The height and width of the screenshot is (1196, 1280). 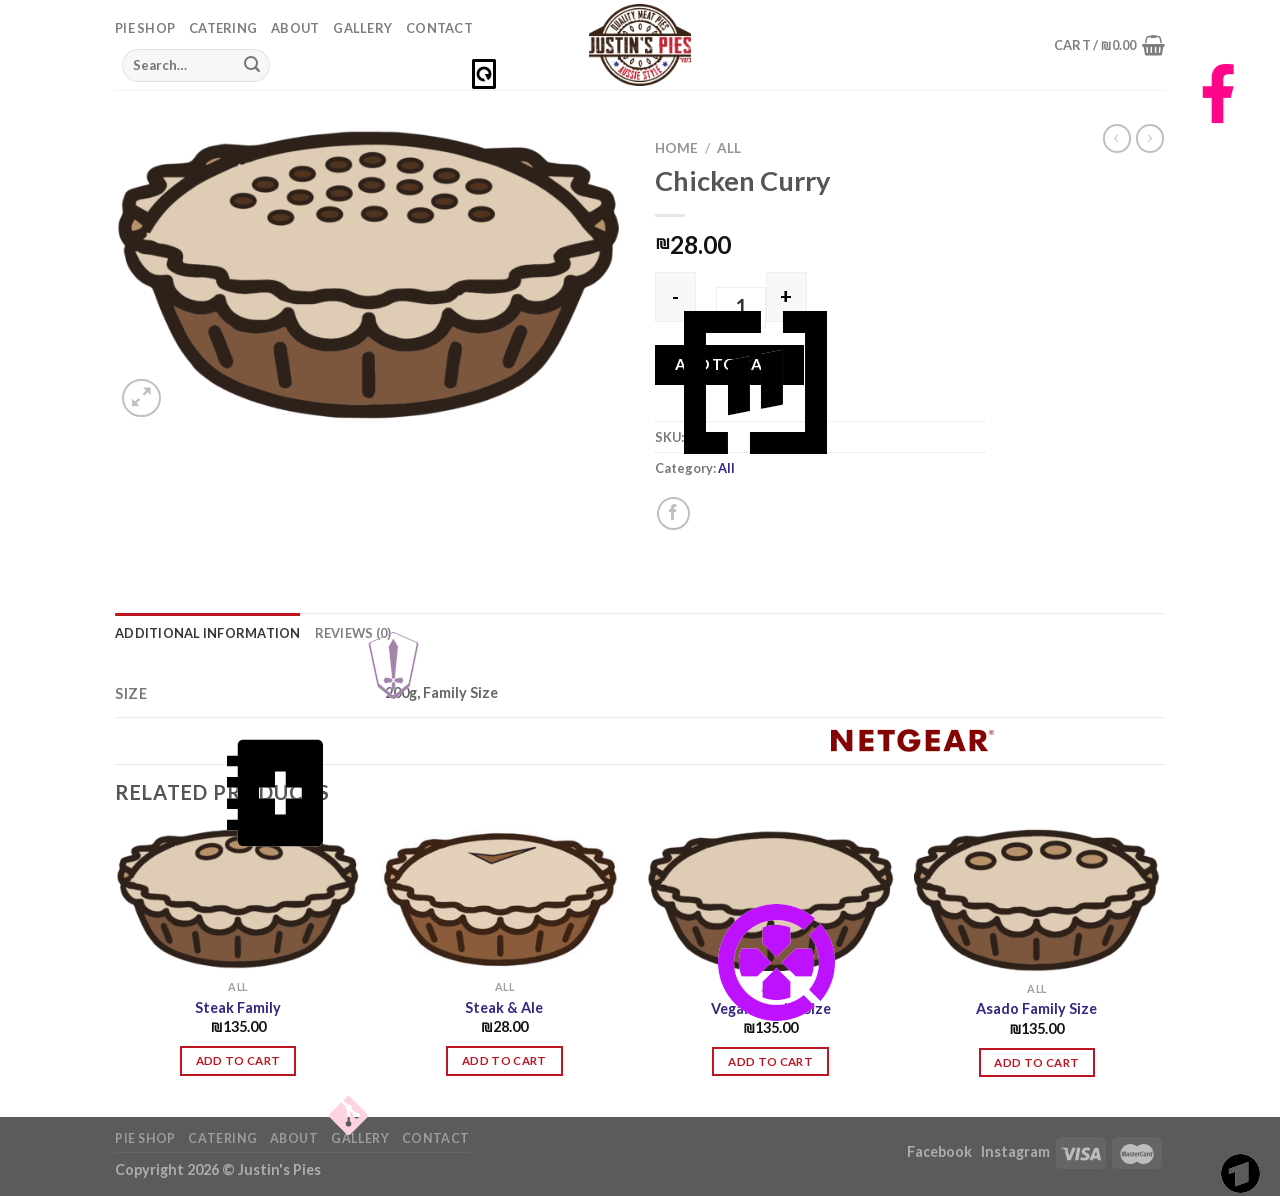 What do you see at coordinates (776, 962) in the screenshot?
I see `visit opencritic website for game reviews` at bounding box center [776, 962].